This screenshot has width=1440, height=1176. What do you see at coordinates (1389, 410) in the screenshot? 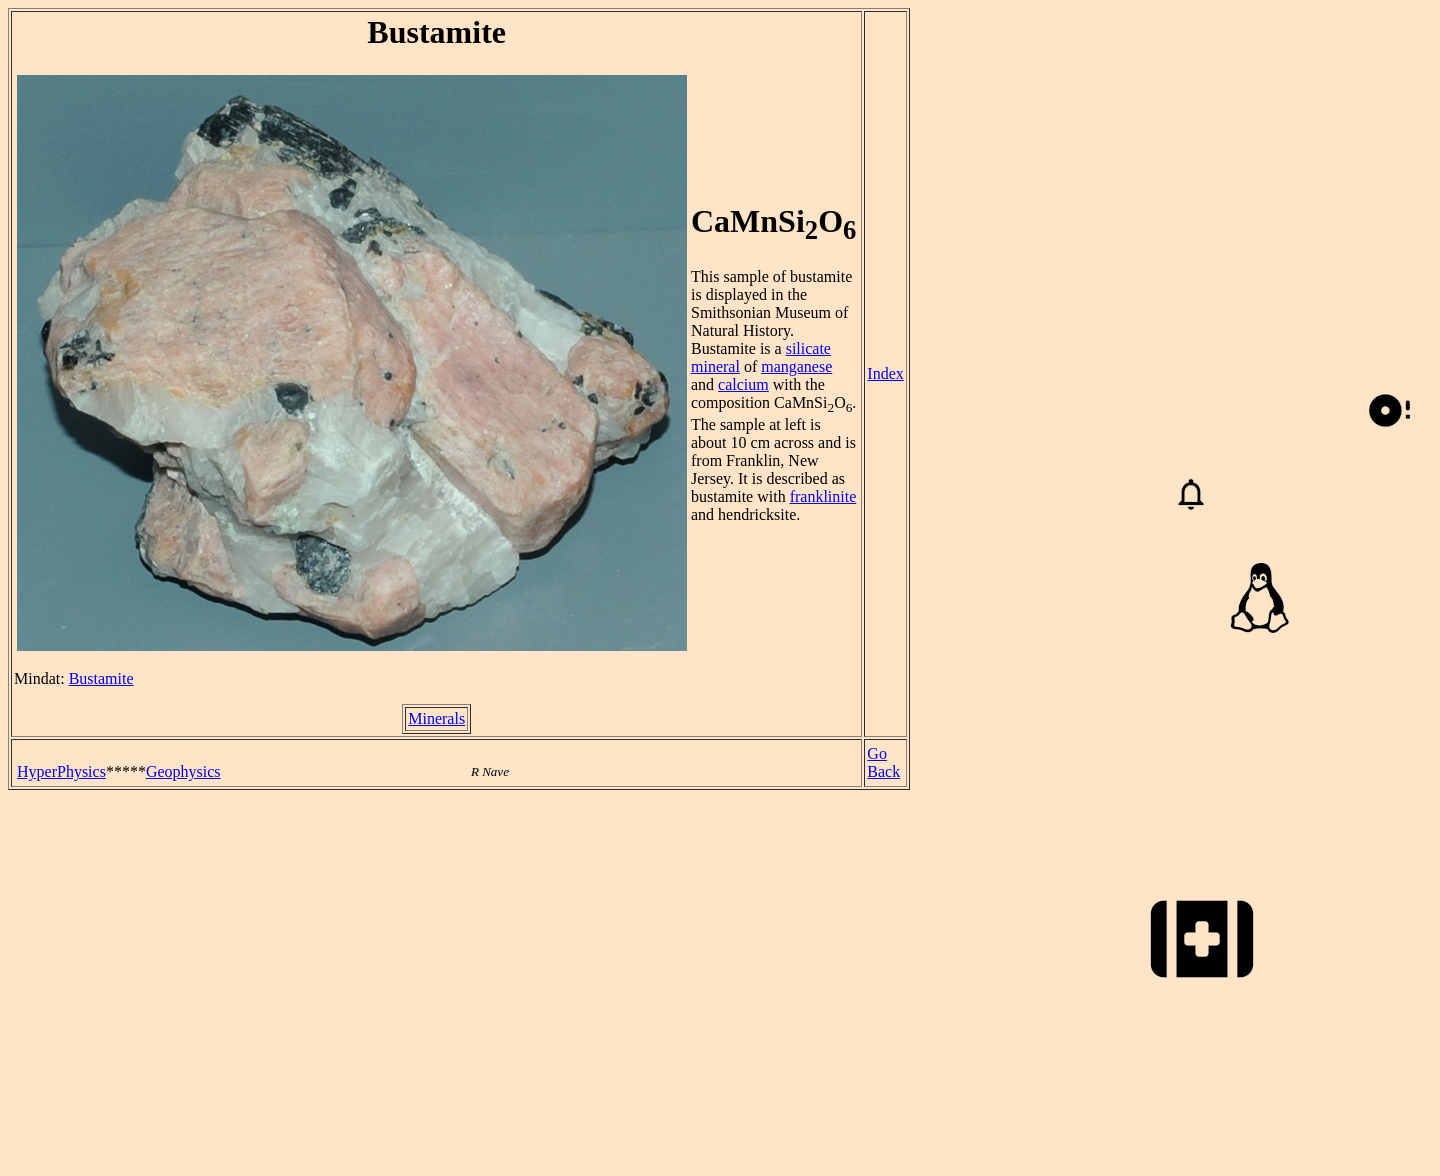
I see `indicates storage disc is full` at bounding box center [1389, 410].